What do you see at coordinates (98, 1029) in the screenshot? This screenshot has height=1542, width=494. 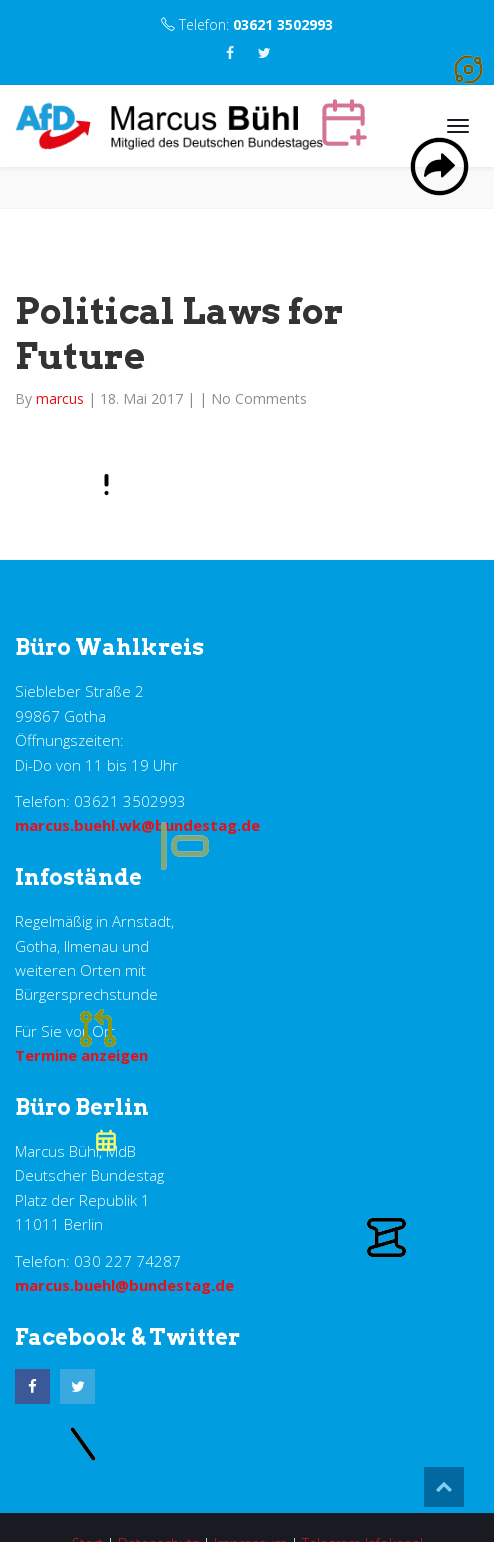 I see `create a new pull request` at bounding box center [98, 1029].